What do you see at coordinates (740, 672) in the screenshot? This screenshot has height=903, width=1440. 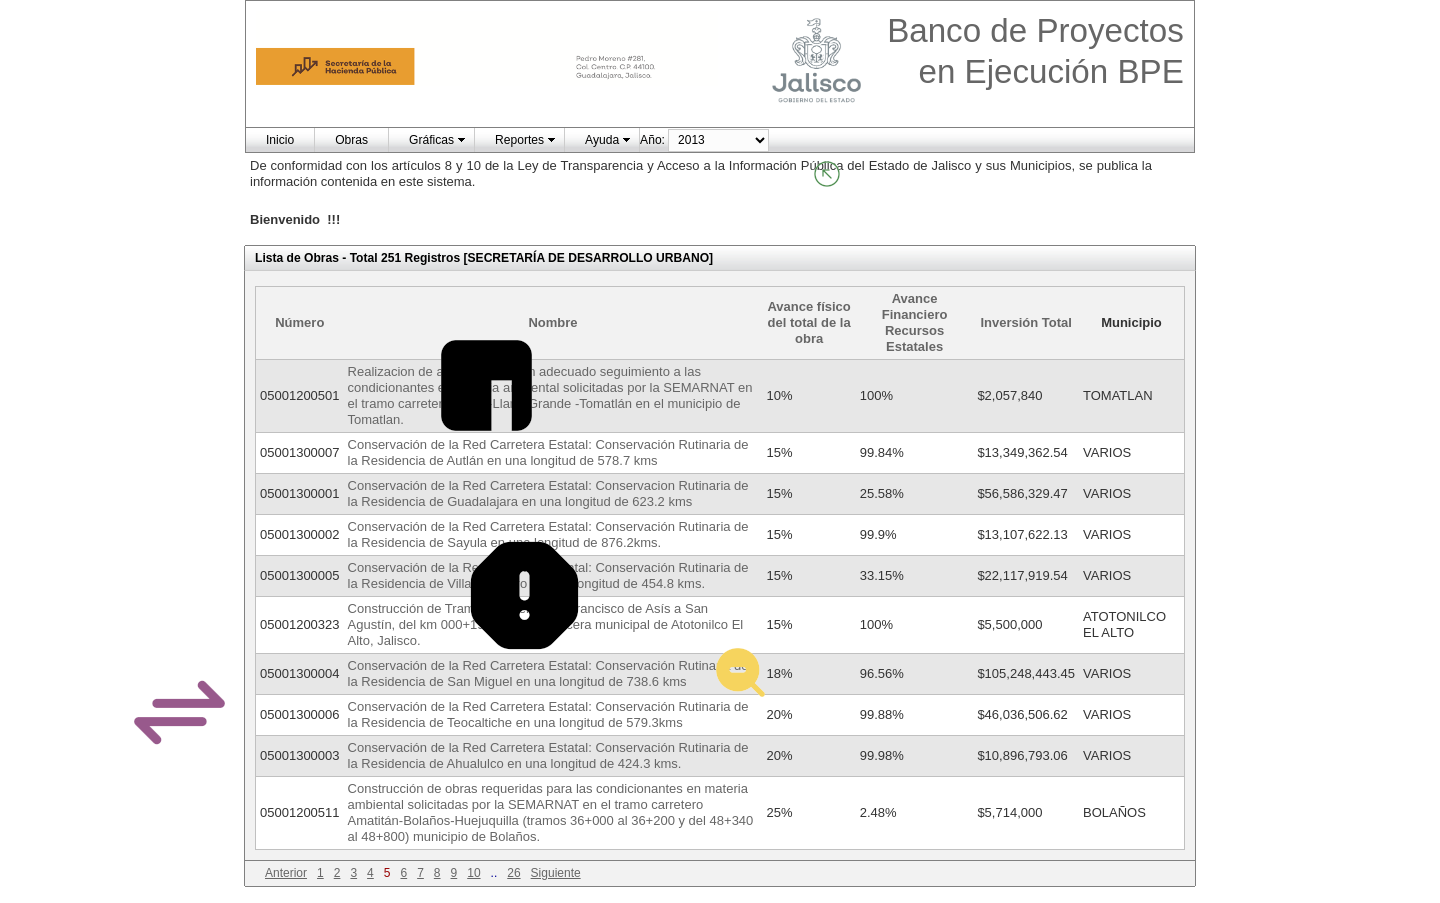 I see `zoom out or reduce magnification` at bounding box center [740, 672].